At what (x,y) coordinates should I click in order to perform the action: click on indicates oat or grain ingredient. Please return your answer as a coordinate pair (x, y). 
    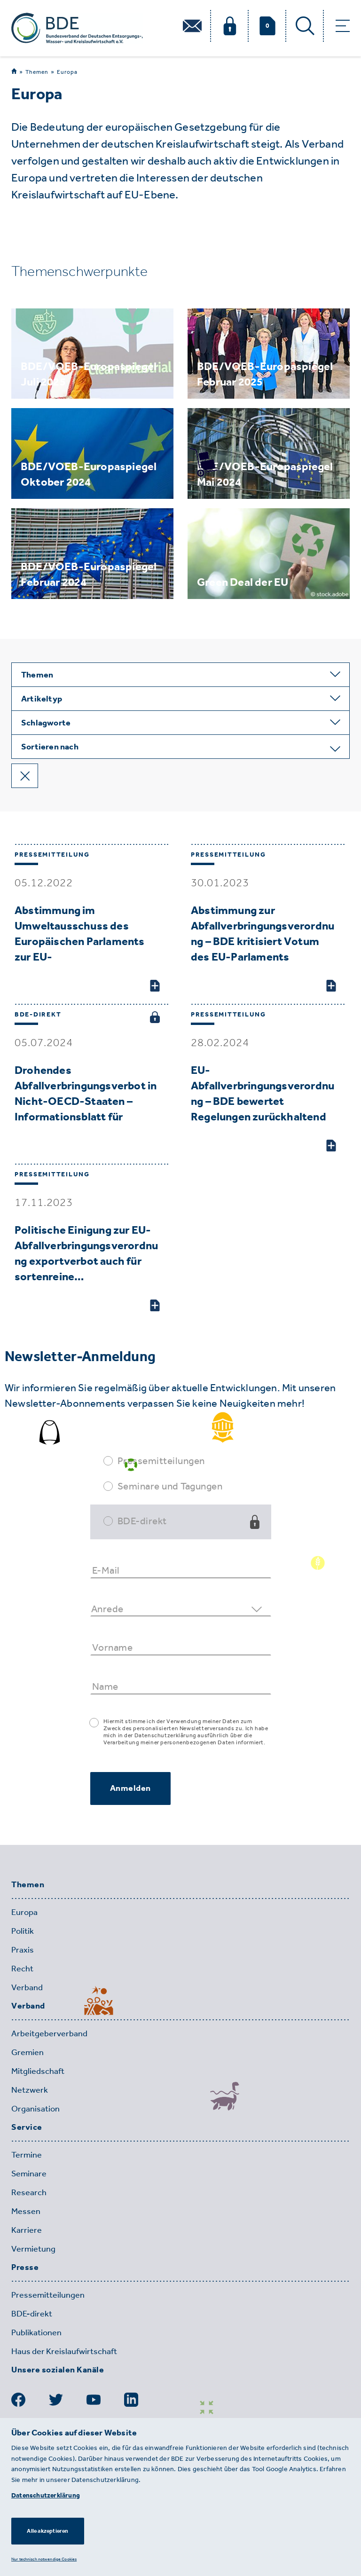
    Looking at the image, I should click on (318, 1563).